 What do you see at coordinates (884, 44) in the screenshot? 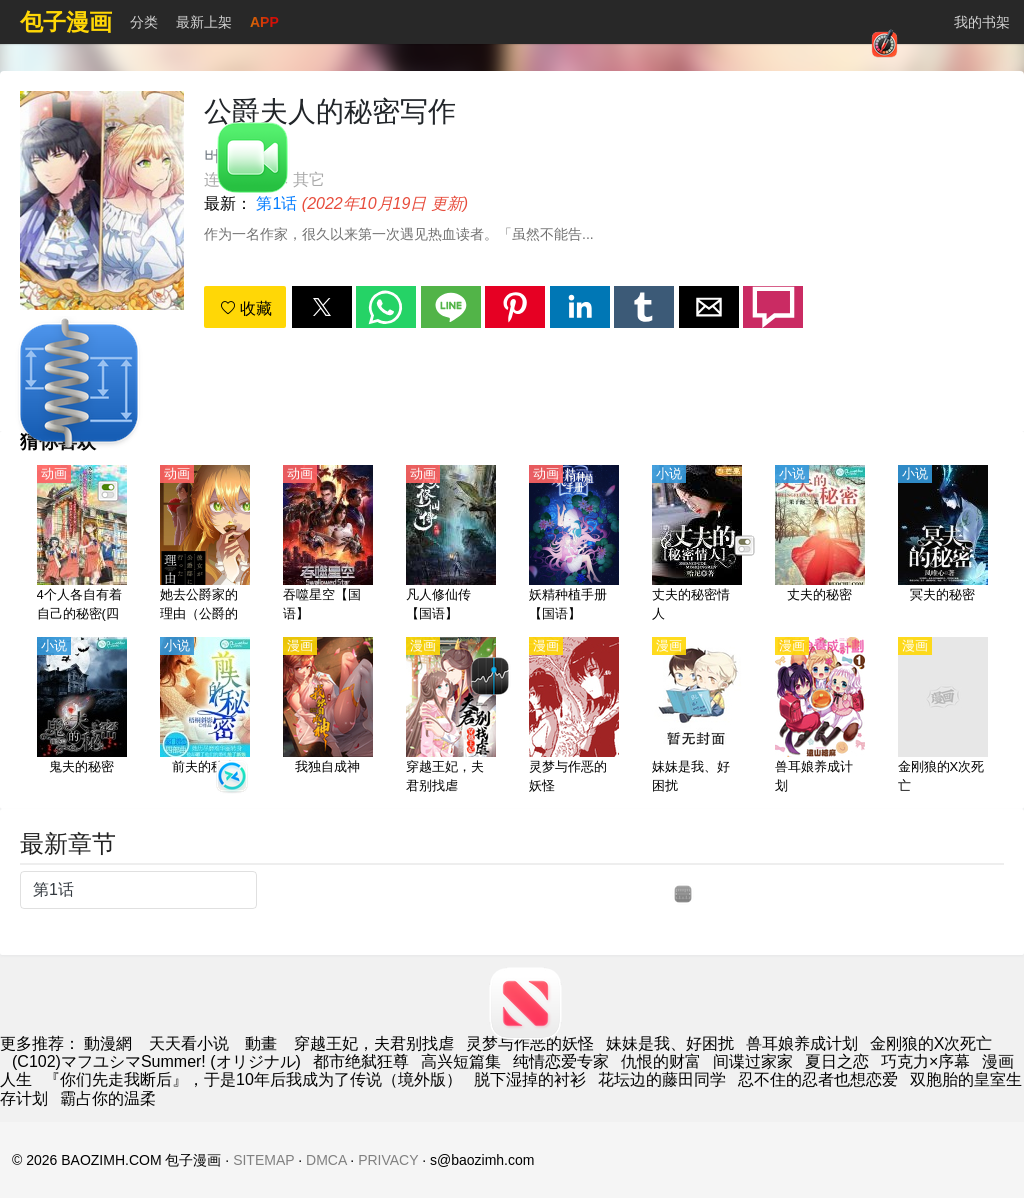
I see `open Digital Color Meter app` at bounding box center [884, 44].